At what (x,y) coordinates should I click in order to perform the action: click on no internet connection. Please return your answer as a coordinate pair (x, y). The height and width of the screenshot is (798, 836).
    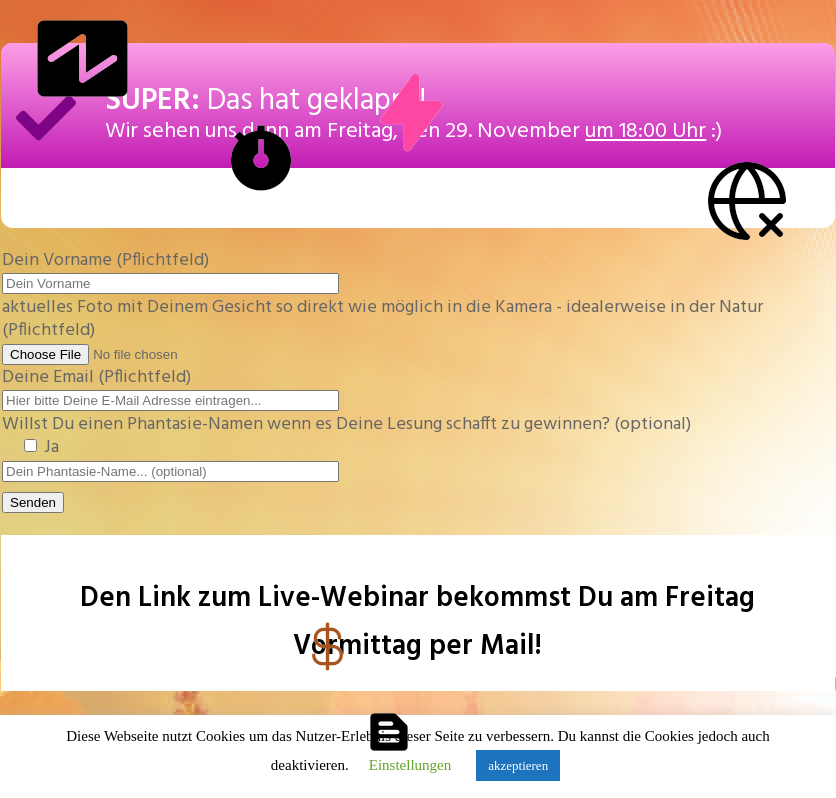
    Looking at the image, I should click on (747, 201).